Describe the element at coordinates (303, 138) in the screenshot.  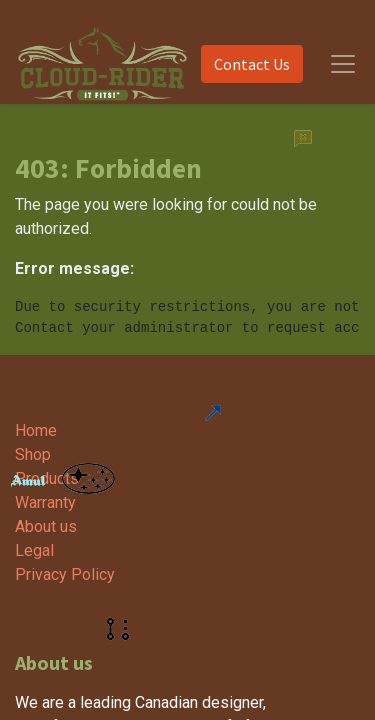
I see `delete a conversation` at that location.